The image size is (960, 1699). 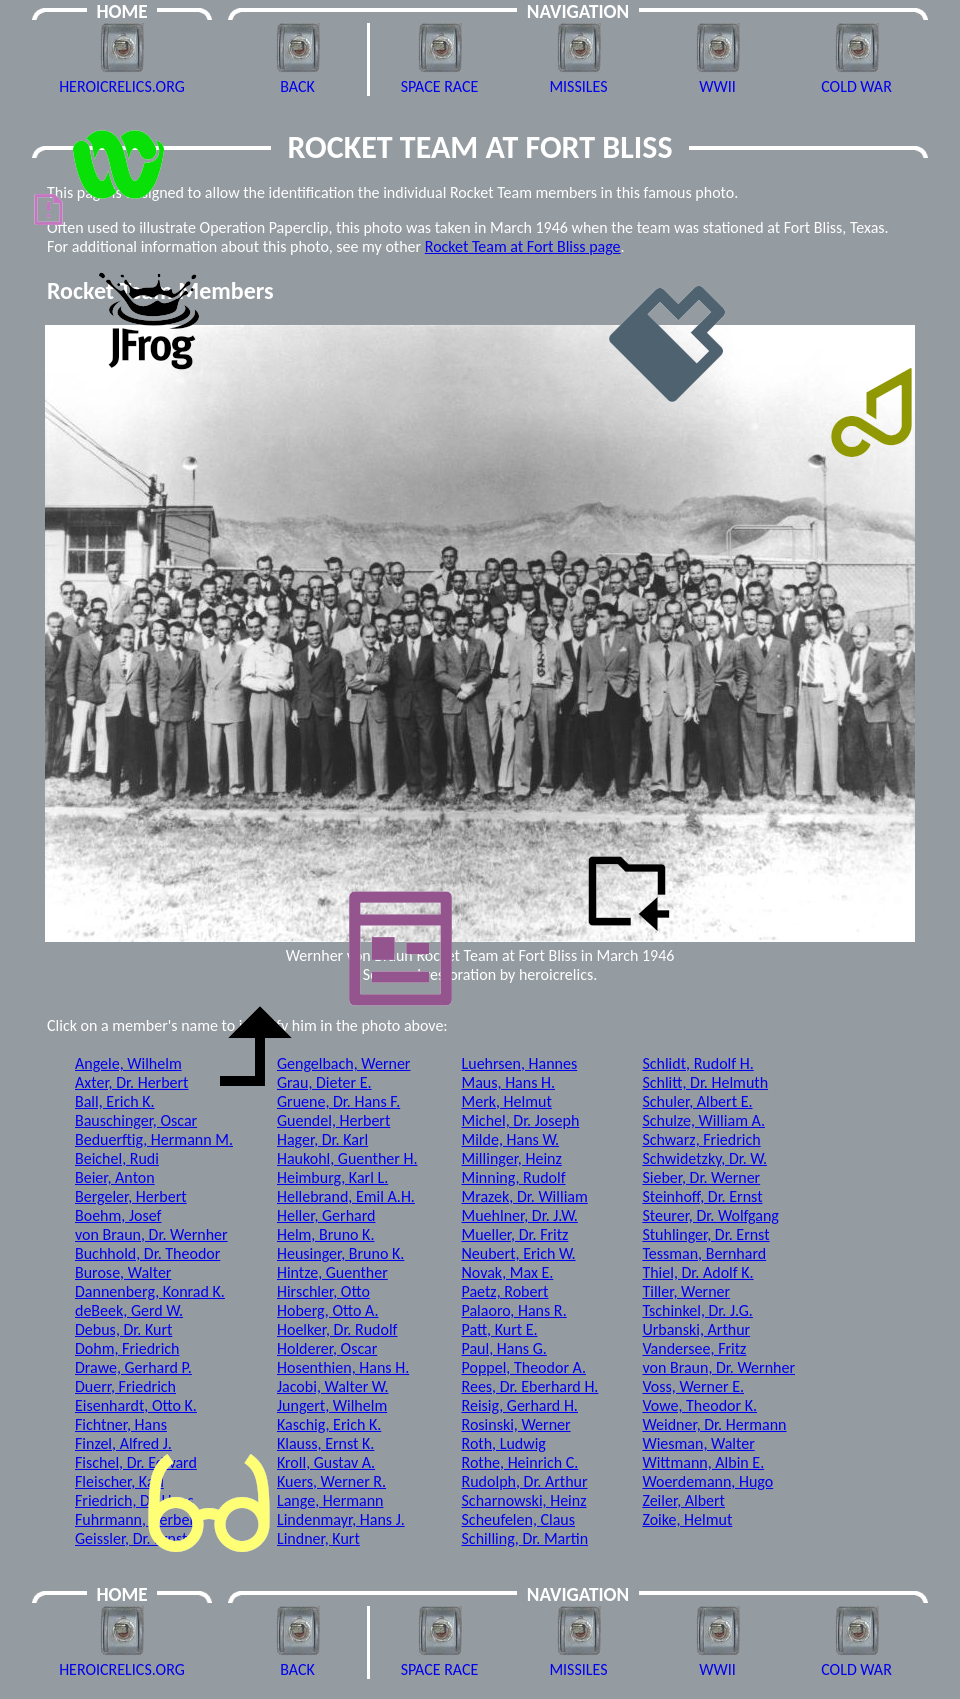 I want to click on enable reading or accessibility mode, so click(x=209, y=1508).